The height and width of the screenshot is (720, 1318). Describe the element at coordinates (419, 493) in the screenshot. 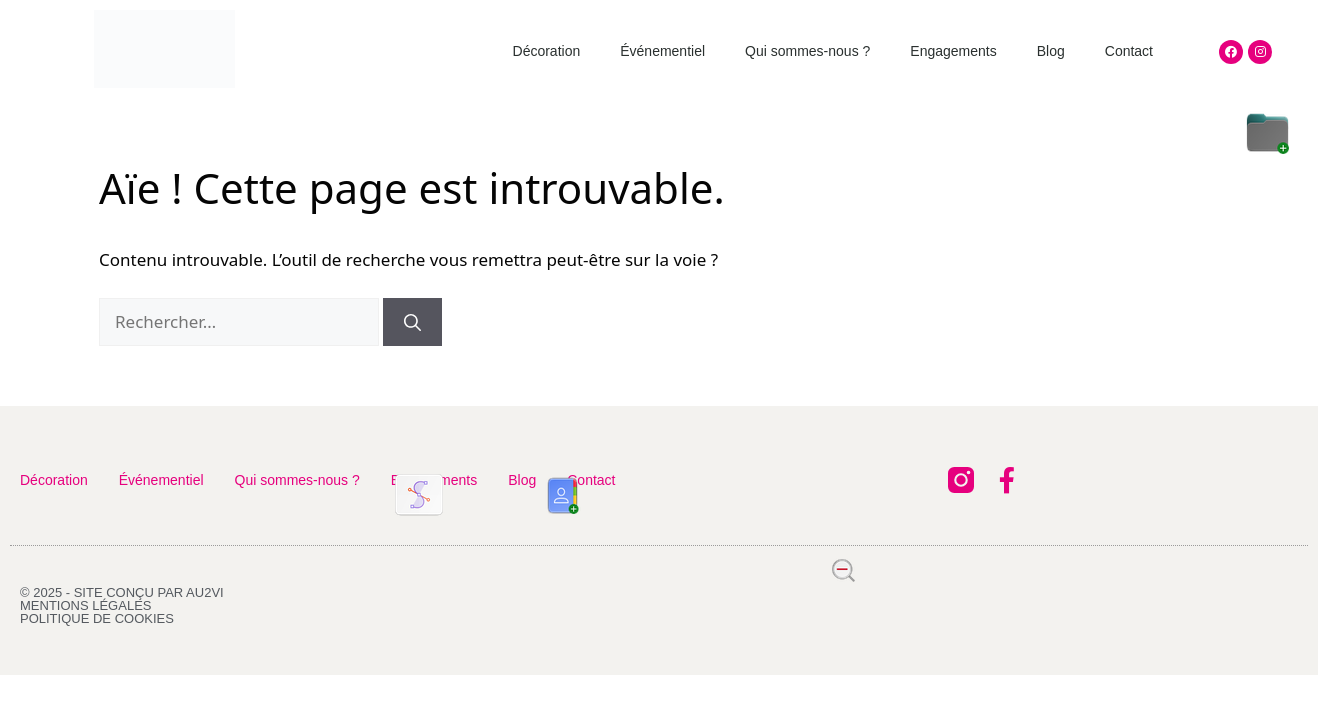

I see `an SVG vector image file` at that location.